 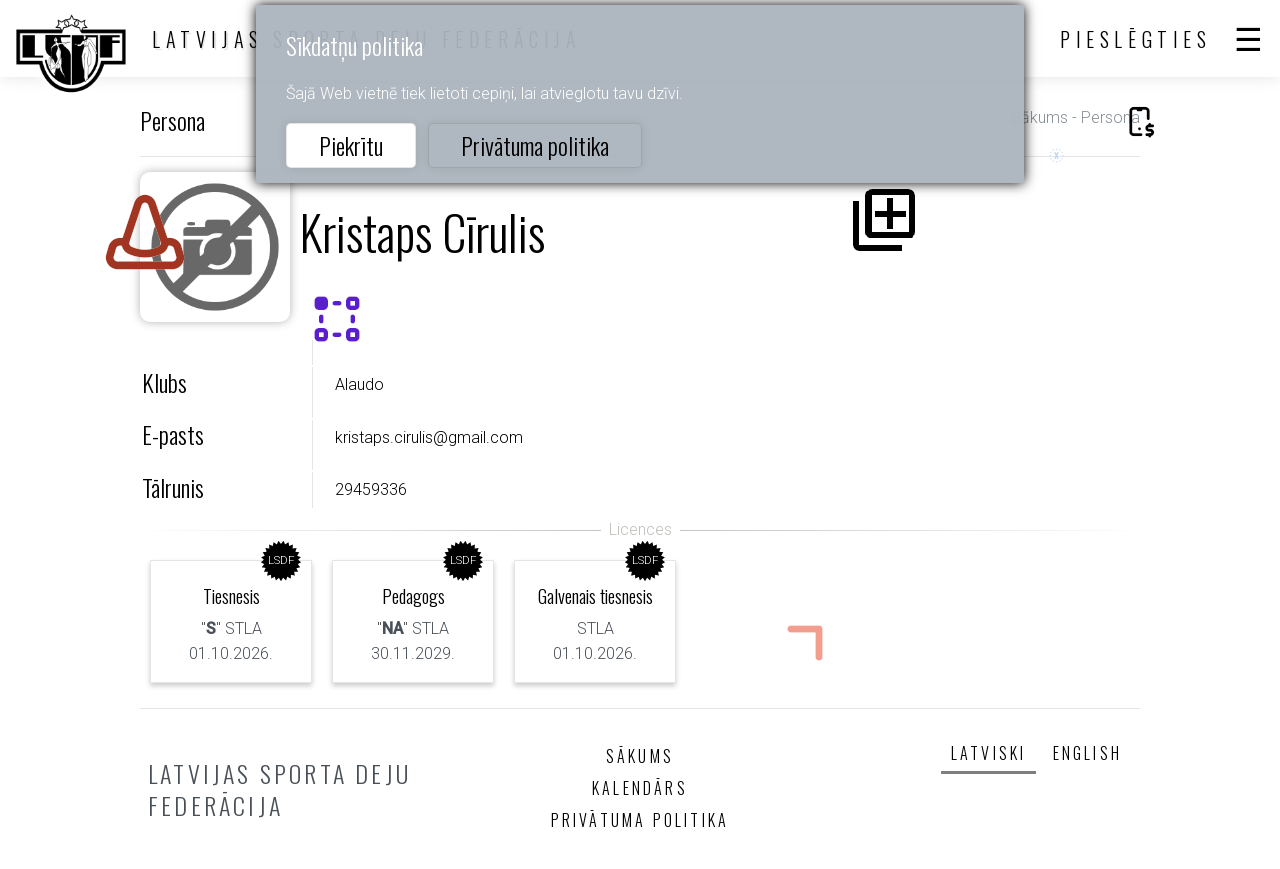 What do you see at coordinates (145, 234) in the screenshot?
I see `open VLC media player` at bounding box center [145, 234].